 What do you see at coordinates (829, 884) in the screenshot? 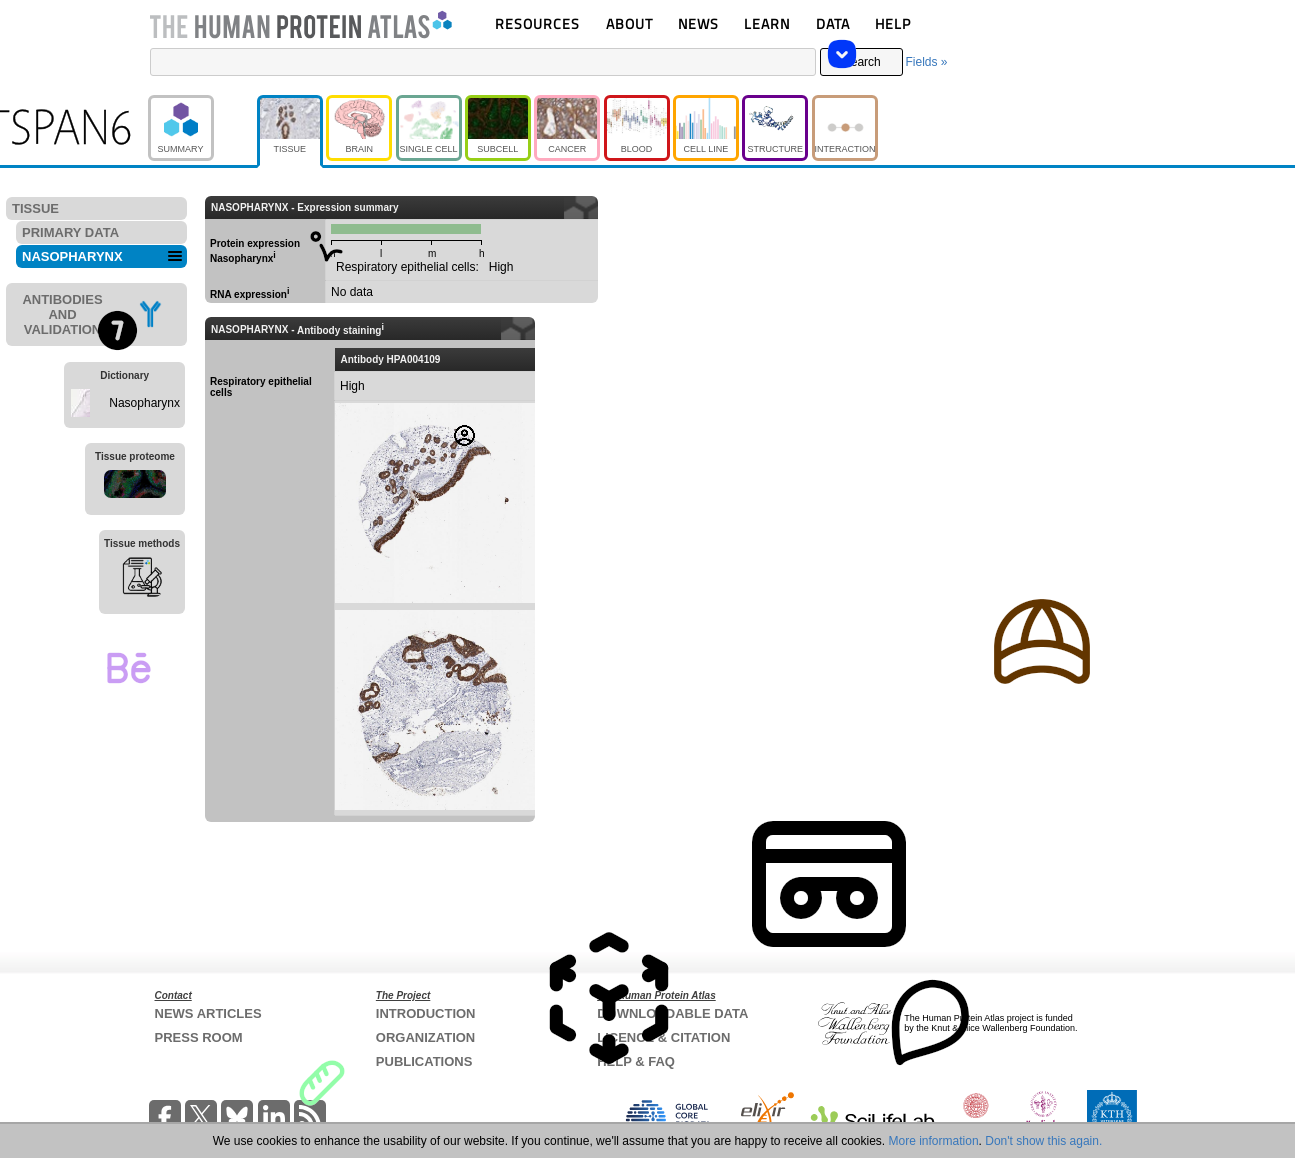
I see `access video archive or recordings` at bounding box center [829, 884].